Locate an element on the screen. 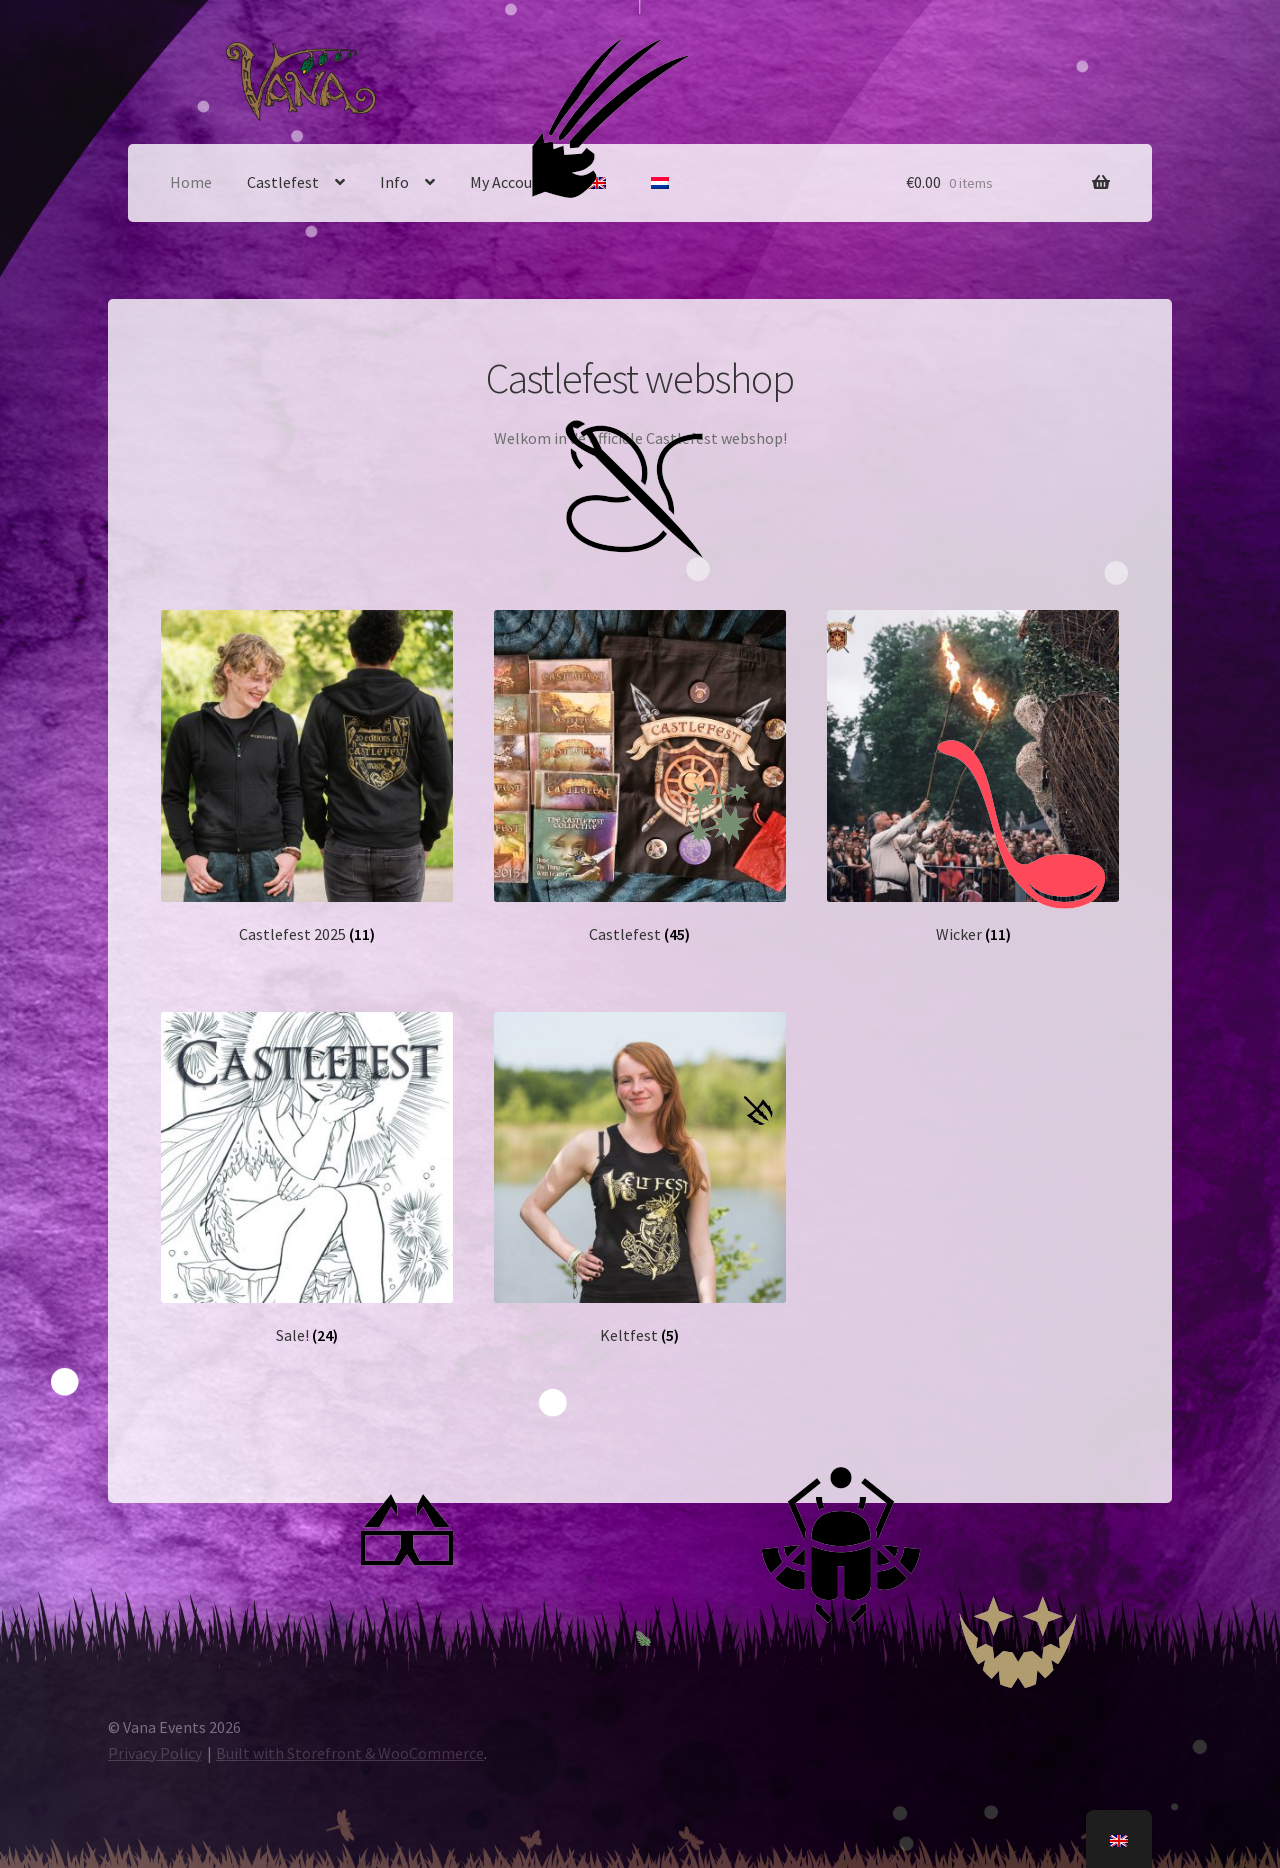 This screenshot has height=1868, width=1280. indicates a flying insect enemy or creature type is located at coordinates (841, 1545).